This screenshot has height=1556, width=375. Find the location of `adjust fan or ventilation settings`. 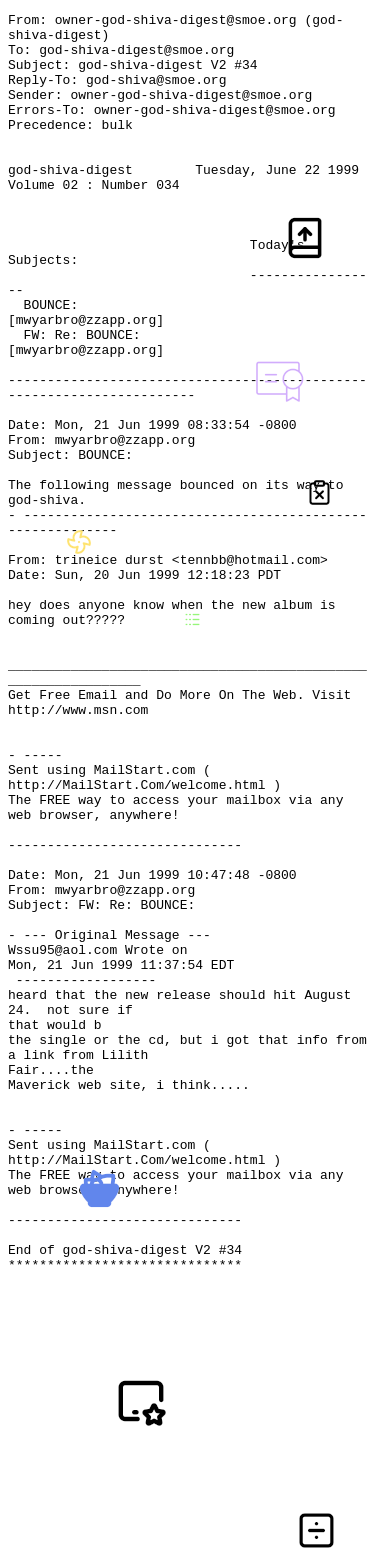

adjust fan or ventilation settings is located at coordinates (79, 542).